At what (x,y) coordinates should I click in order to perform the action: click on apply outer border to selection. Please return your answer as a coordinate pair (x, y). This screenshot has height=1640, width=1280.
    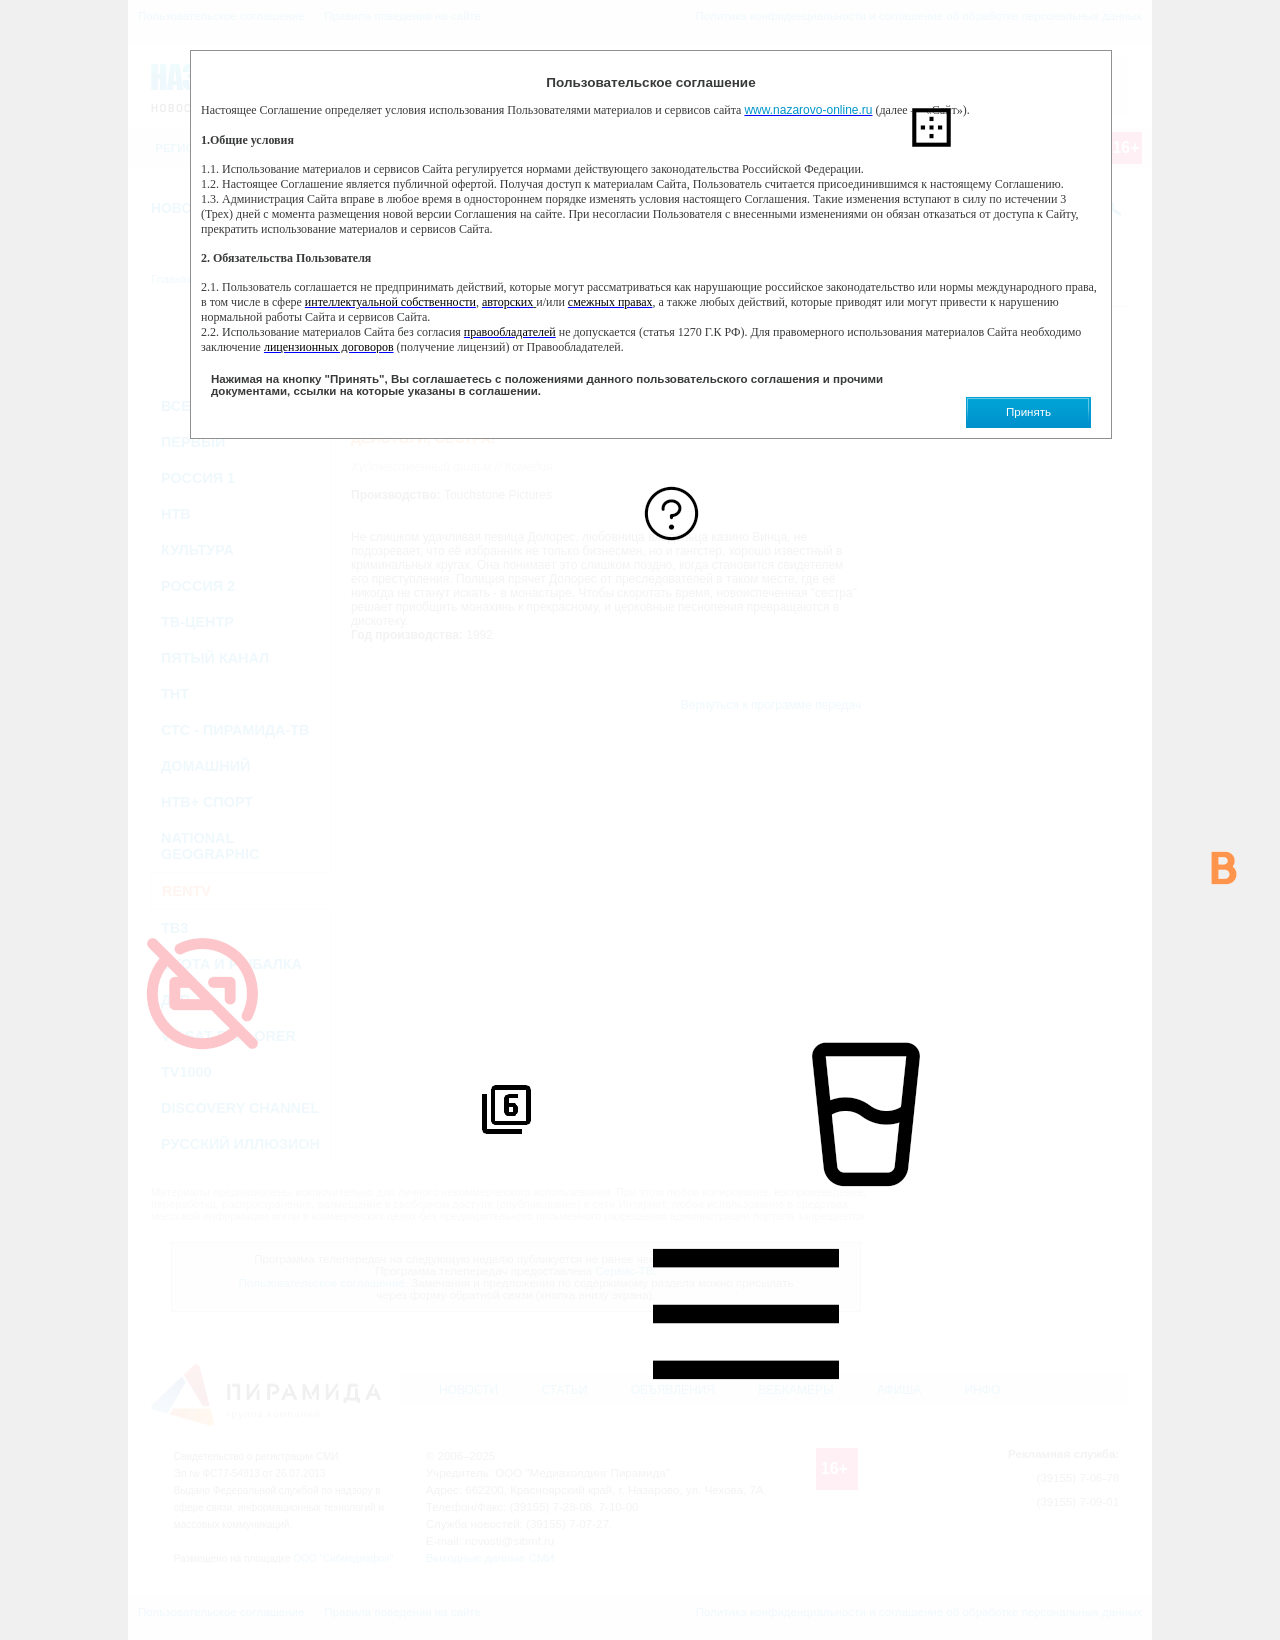
    Looking at the image, I should click on (931, 127).